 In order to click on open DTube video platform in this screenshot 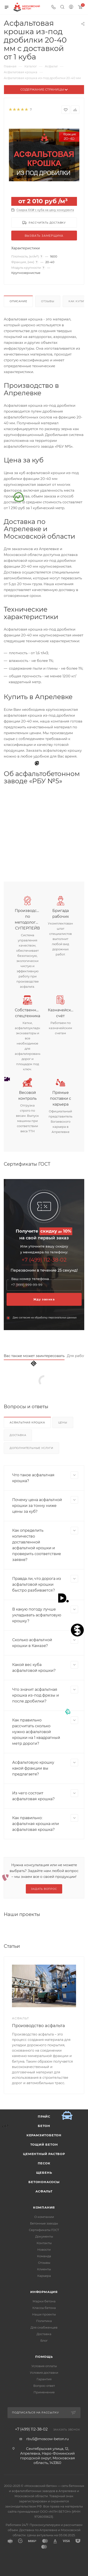, I will do `click(63, 1598)`.